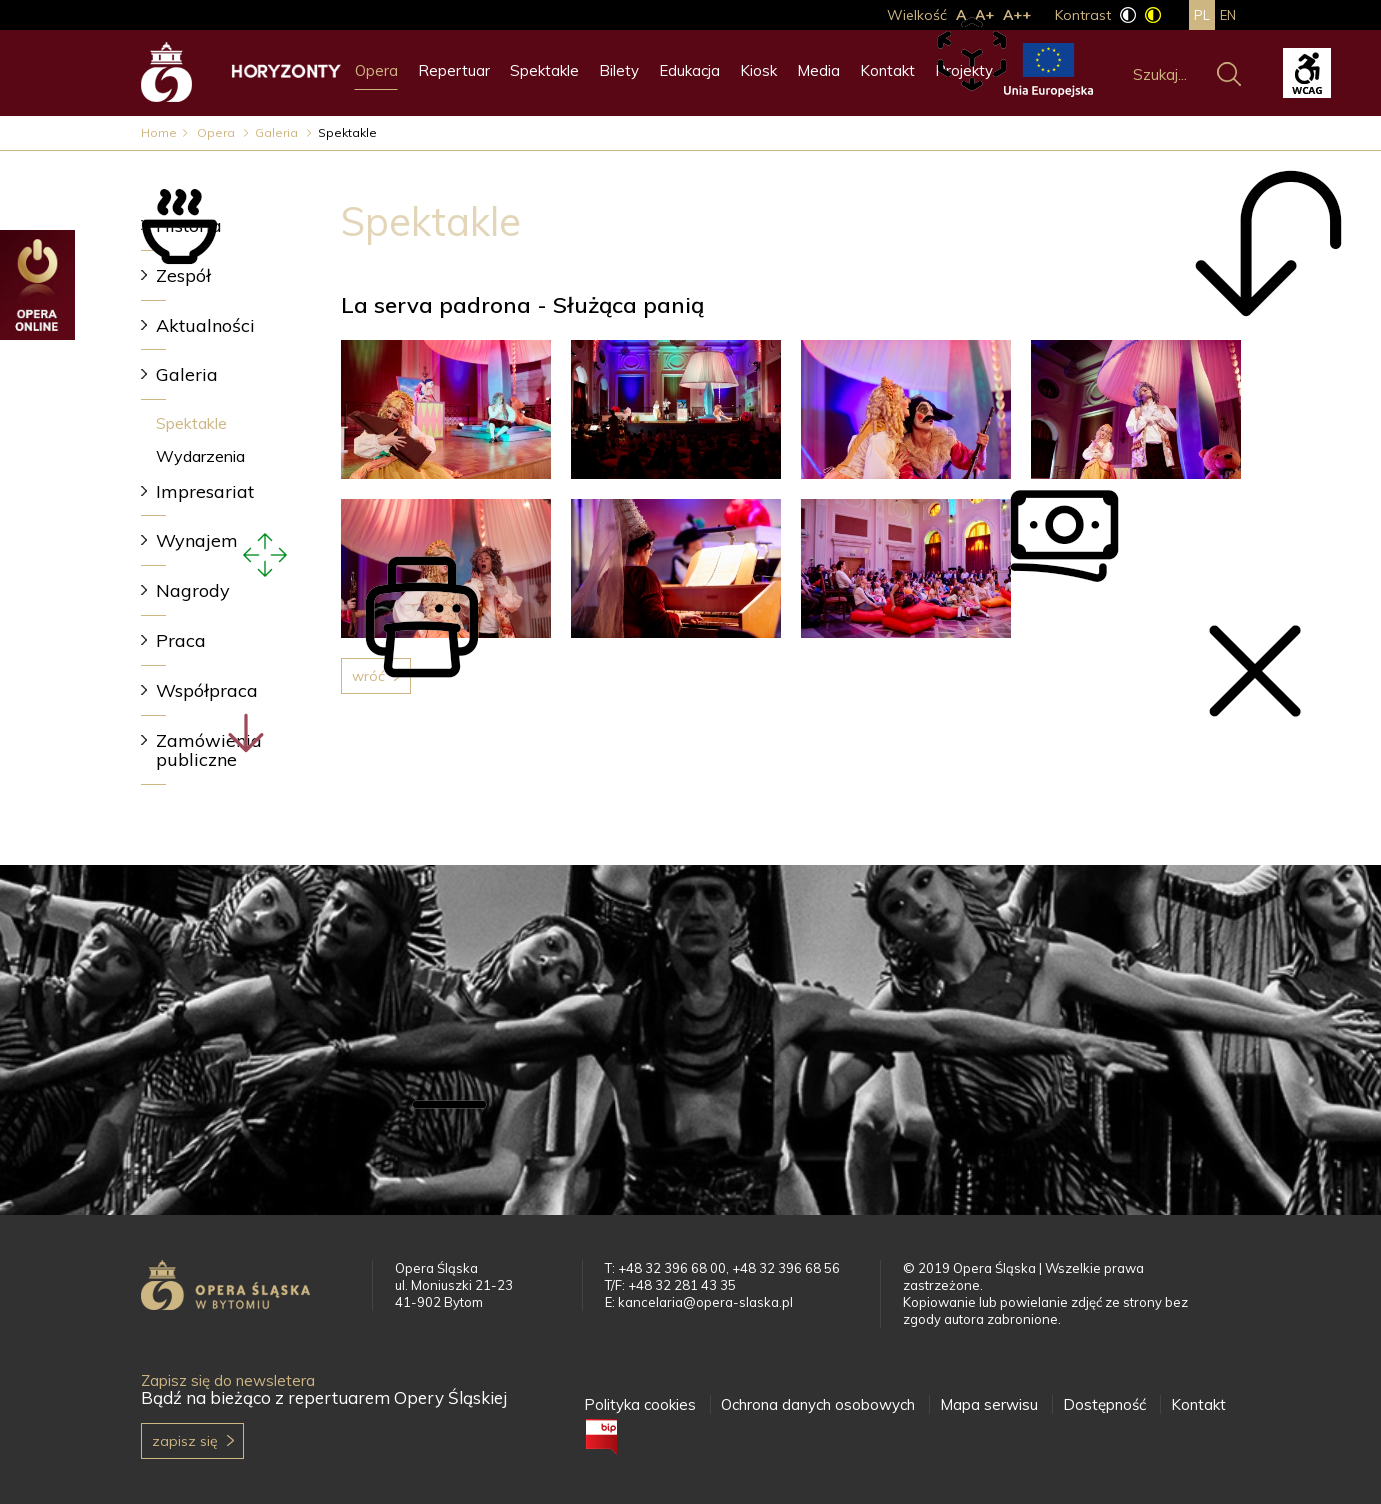  Describe the element at coordinates (1064, 532) in the screenshot. I see `view your account balance` at that location.